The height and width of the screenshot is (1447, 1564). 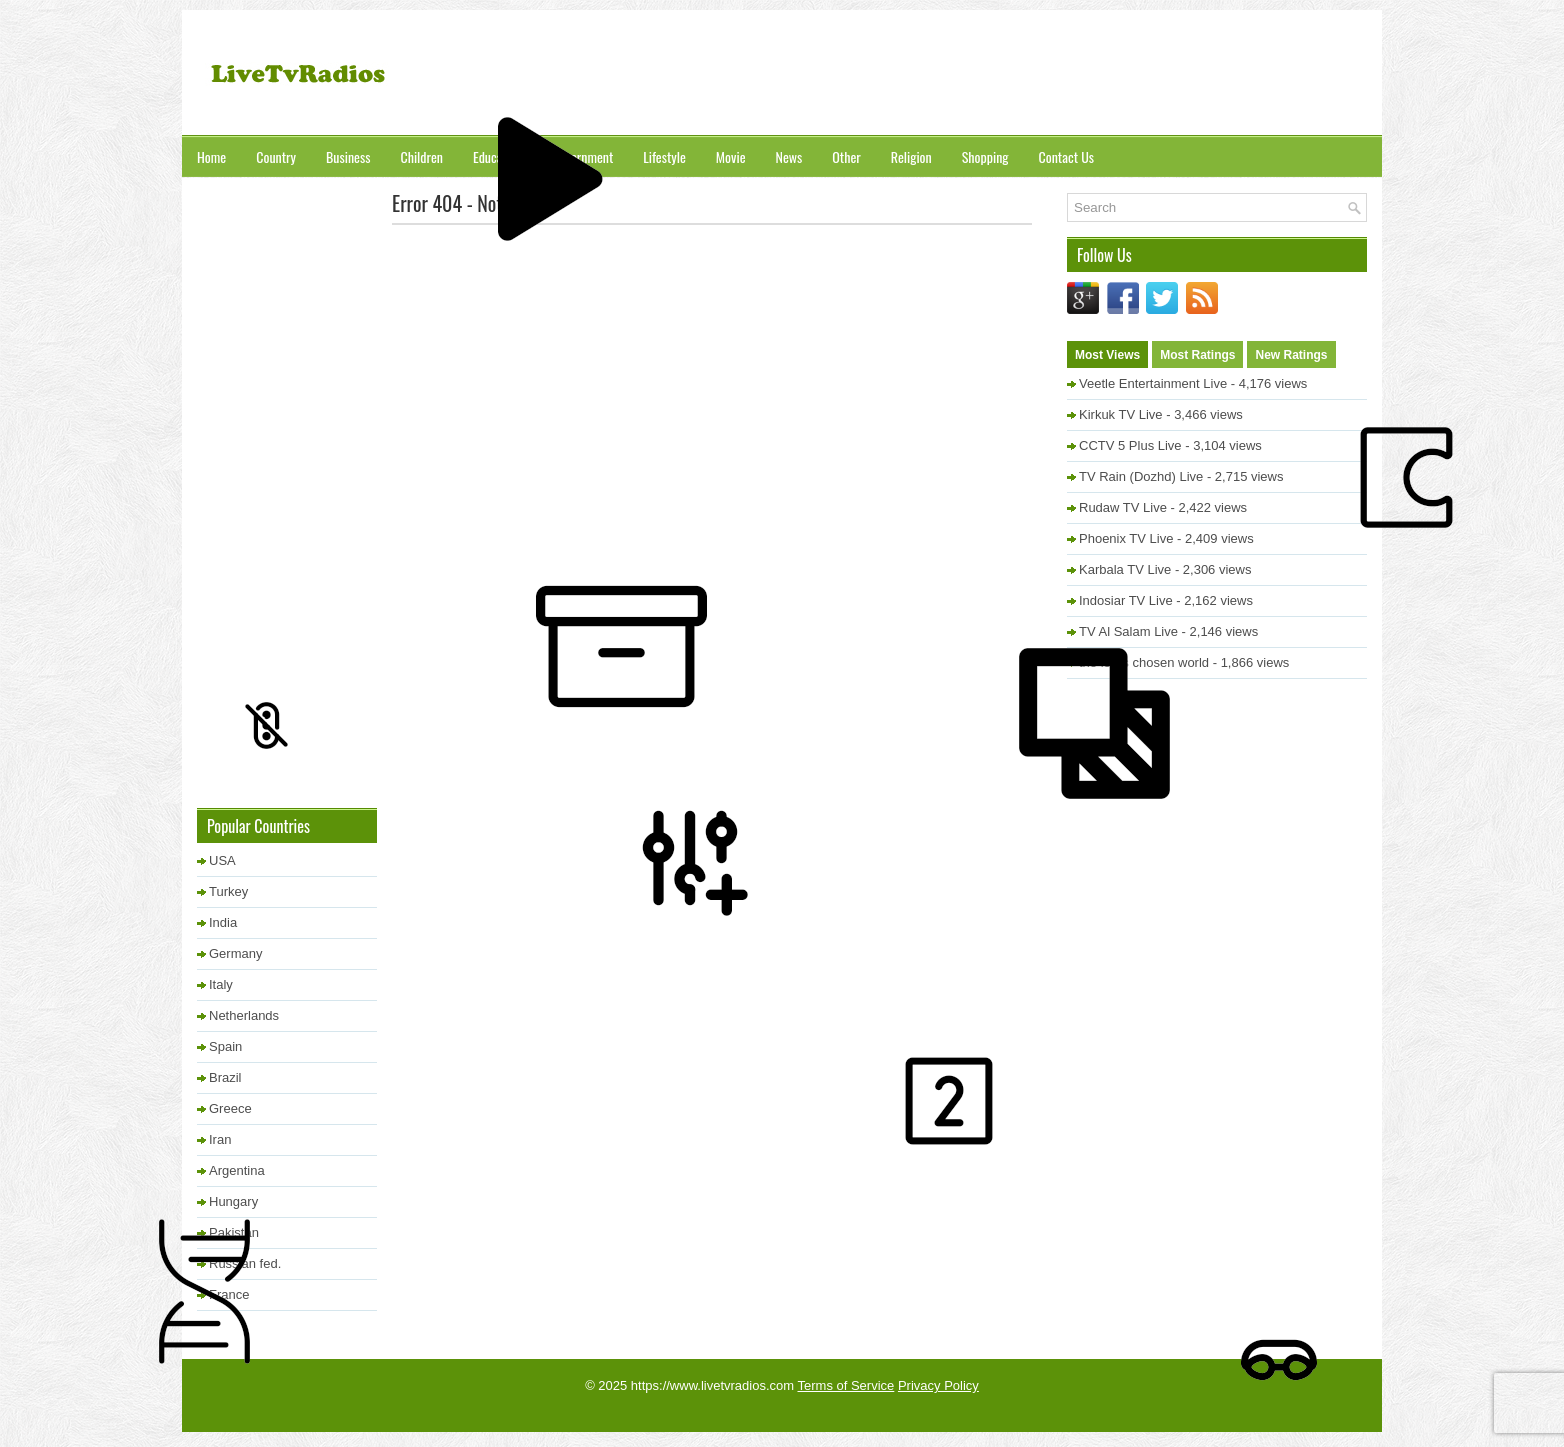 What do you see at coordinates (266, 725) in the screenshot?
I see `traffic light system disabled or offline` at bounding box center [266, 725].